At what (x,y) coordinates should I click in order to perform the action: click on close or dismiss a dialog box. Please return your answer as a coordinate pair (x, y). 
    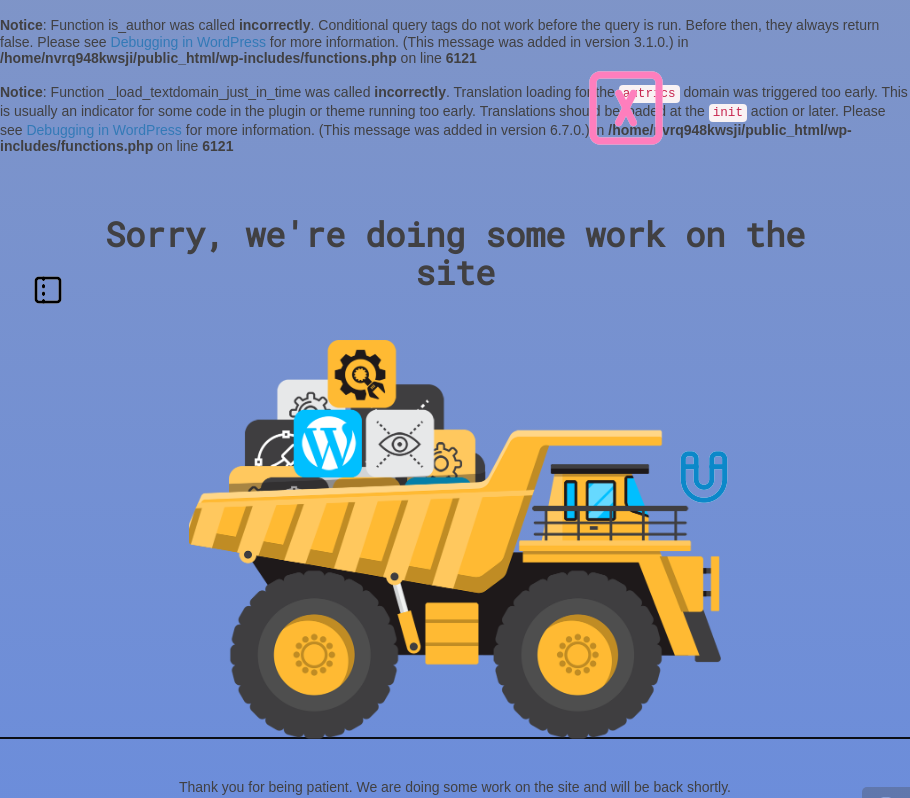
    Looking at the image, I should click on (626, 108).